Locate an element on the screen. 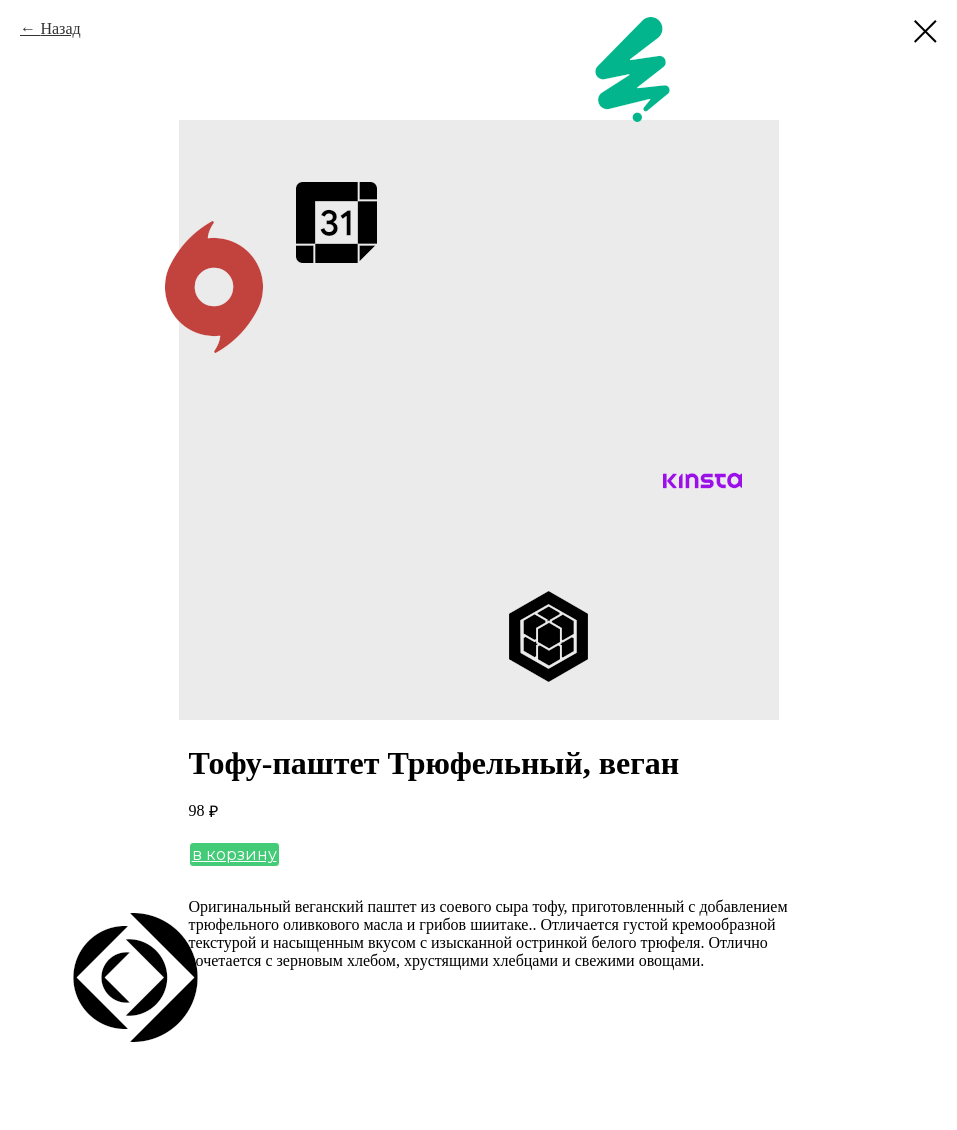 This screenshot has width=957, height=1130. sequelize ORM library logo is located at coordinates (548, 636).